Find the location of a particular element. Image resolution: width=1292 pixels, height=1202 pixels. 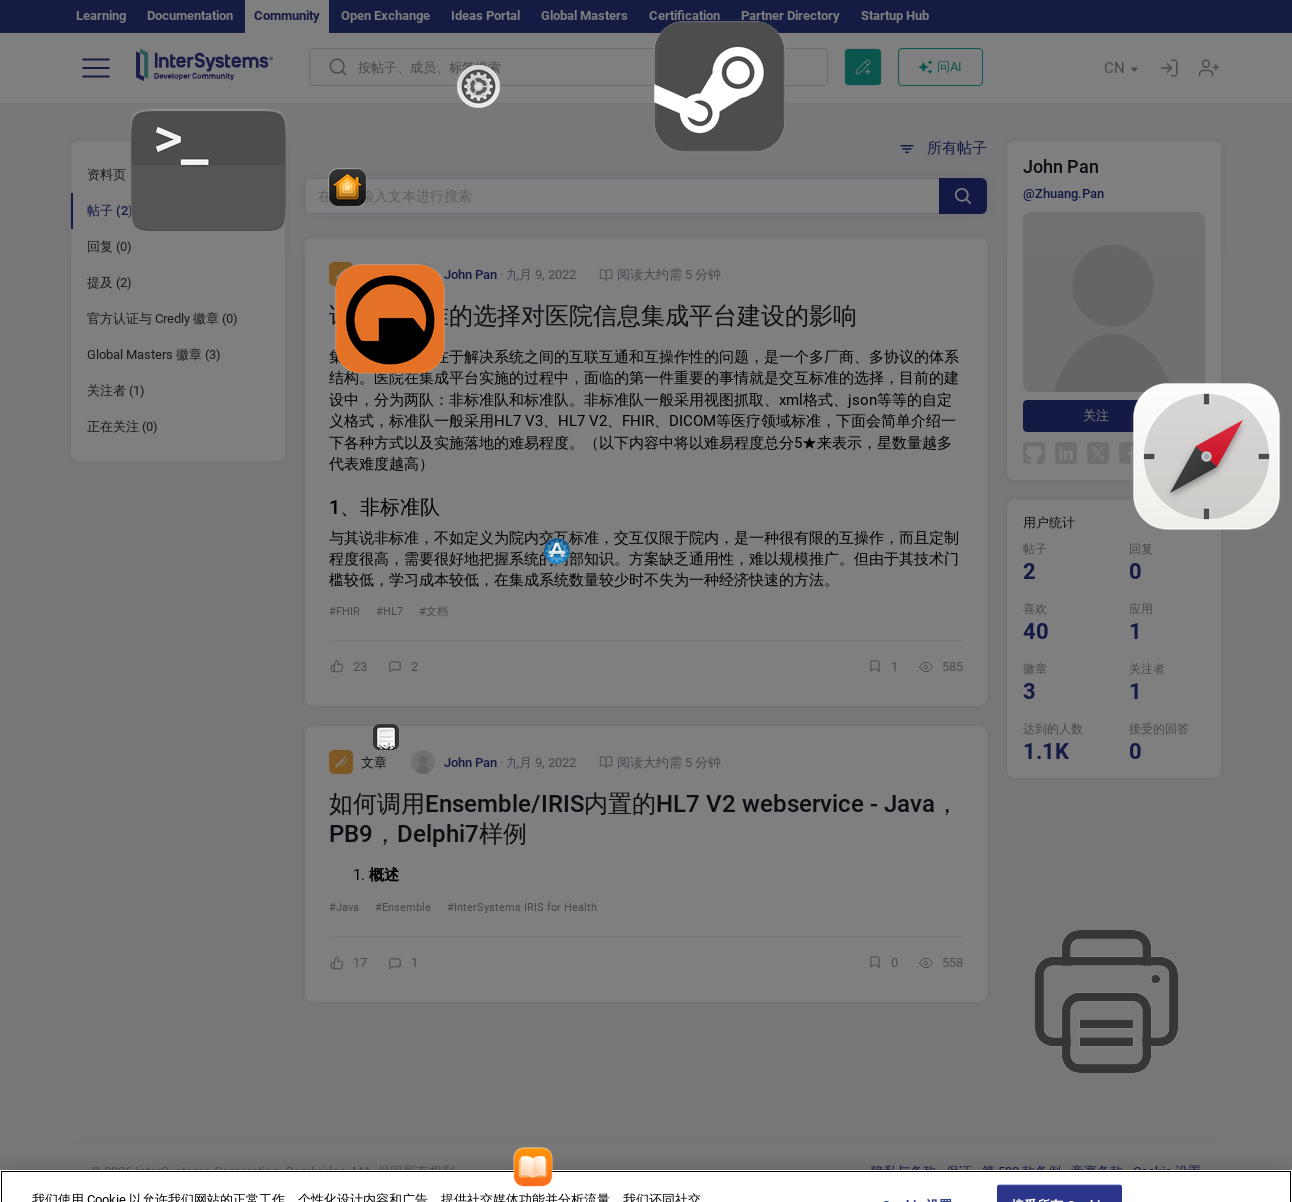

print the current document is located at coordinates (1106, 1001).